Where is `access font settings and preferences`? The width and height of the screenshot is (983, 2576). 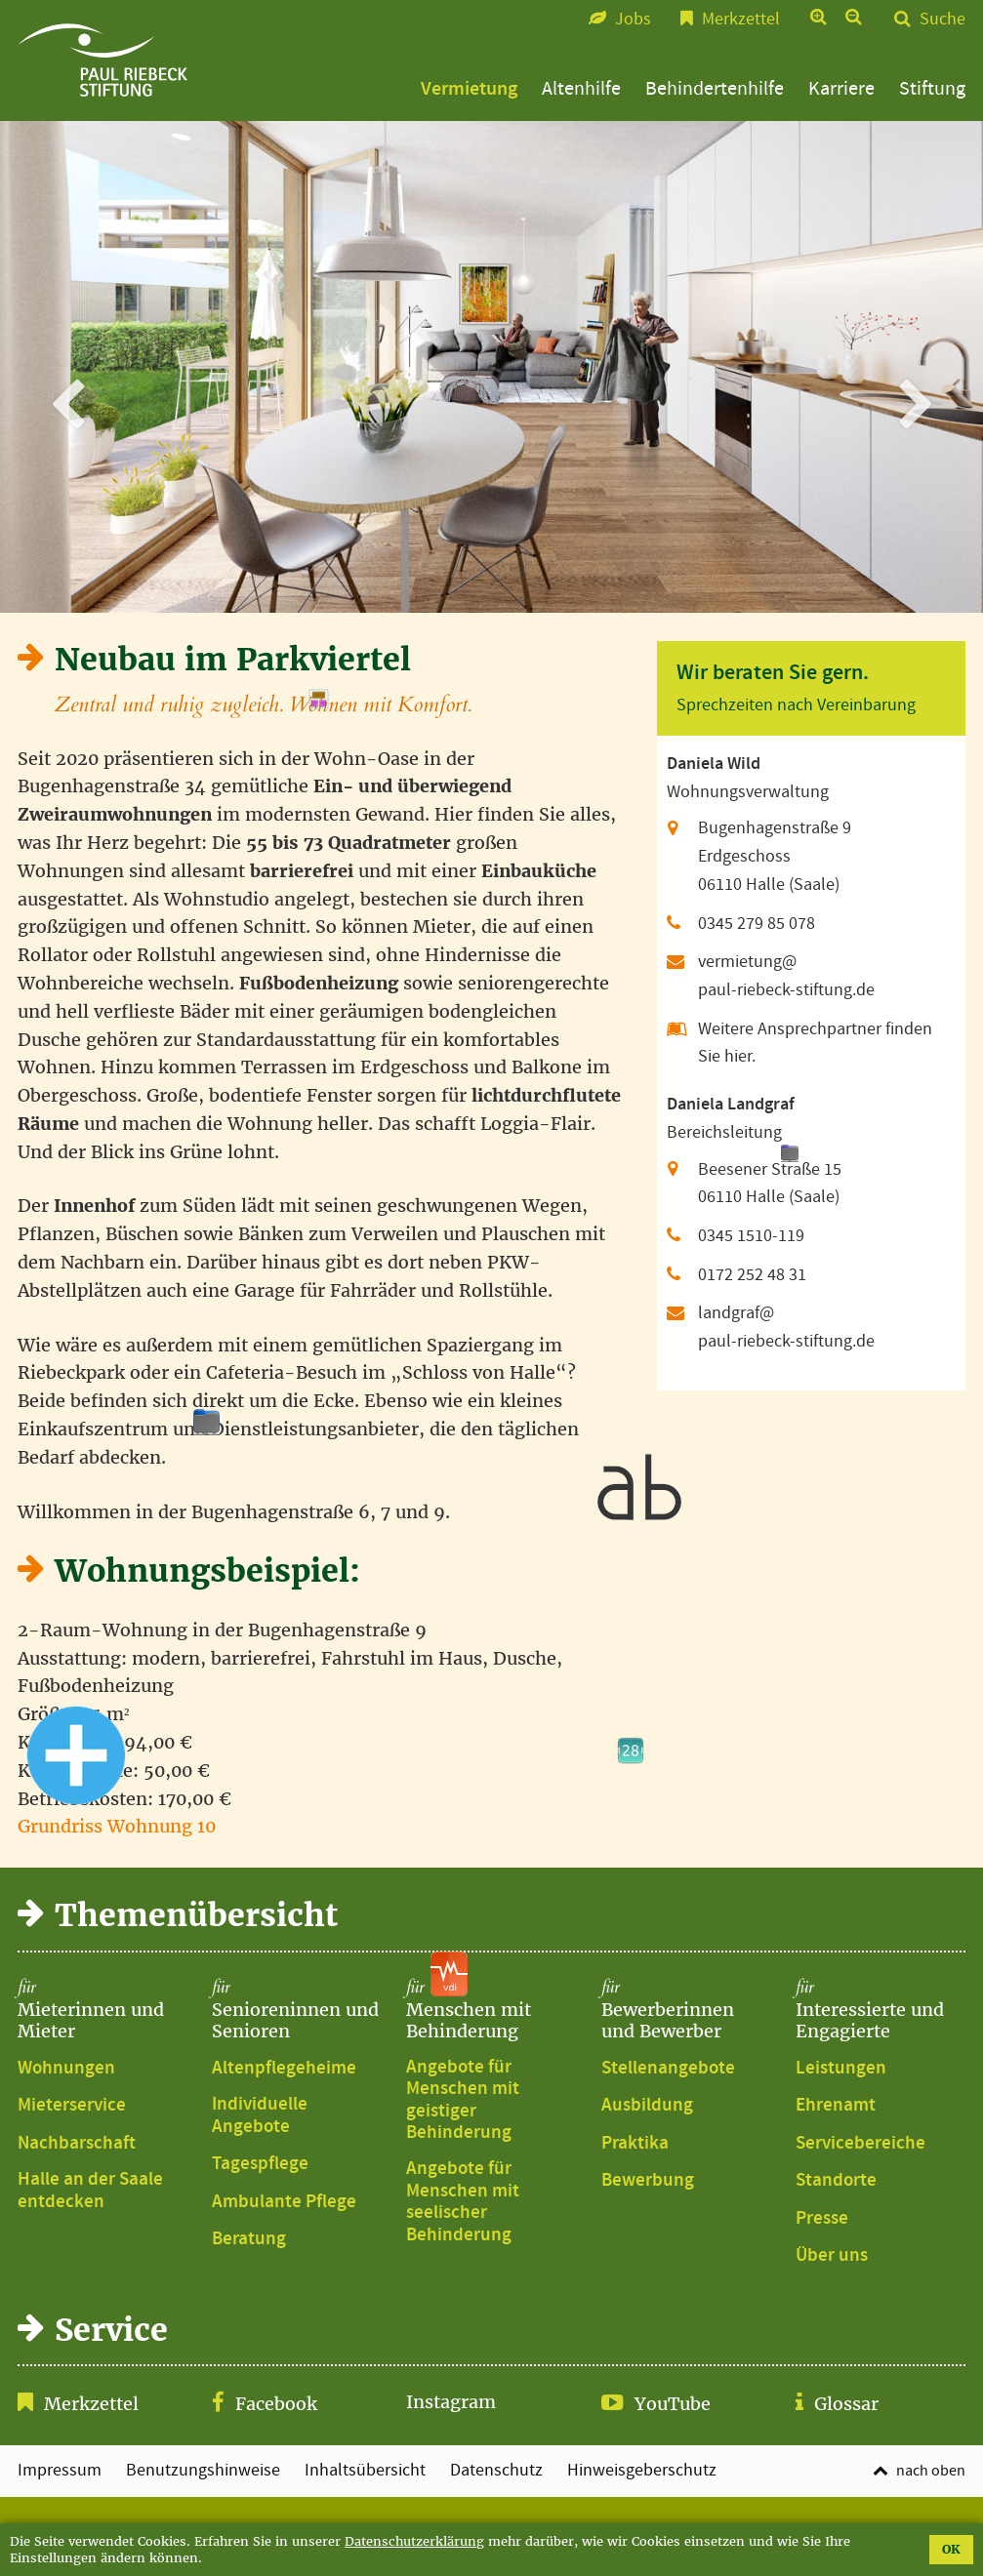 access font settings and preferences is located at coordinates (639, 1490).